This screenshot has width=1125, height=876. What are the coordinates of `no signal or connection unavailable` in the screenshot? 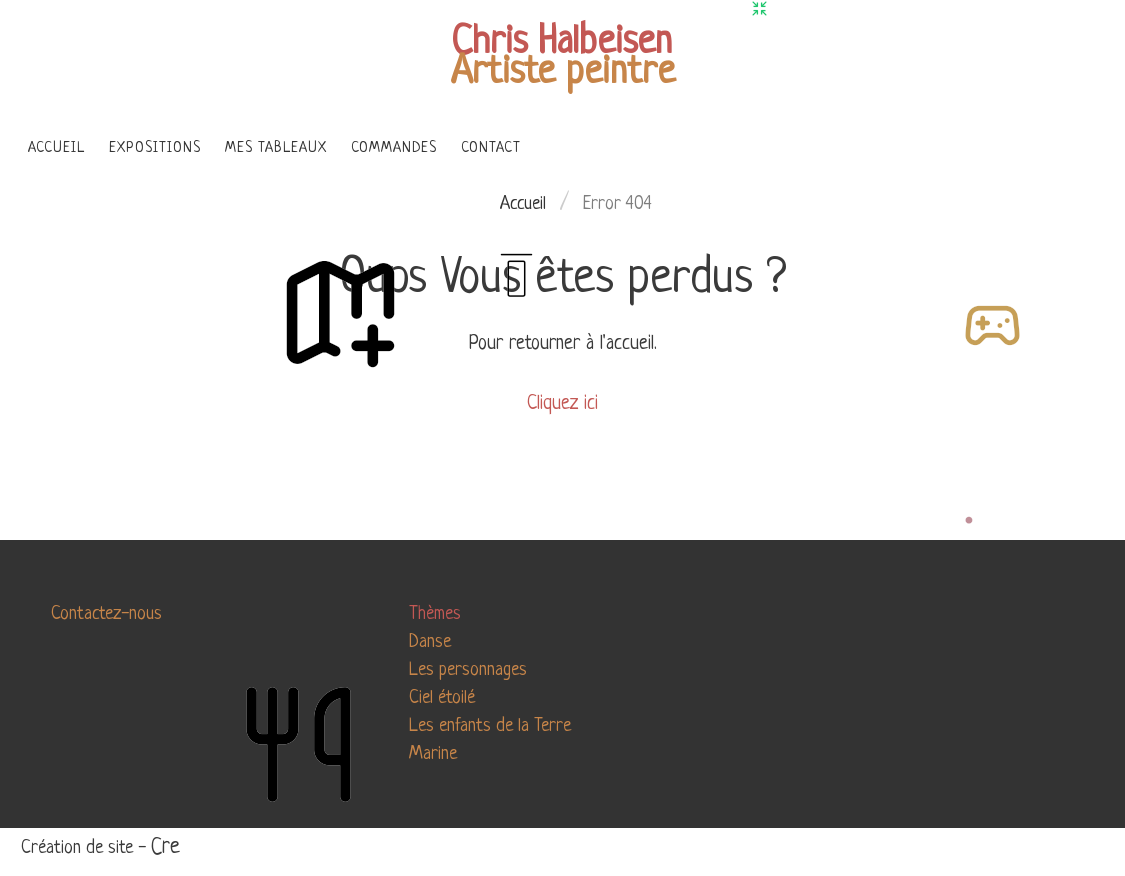 It's located at (1003, 492).